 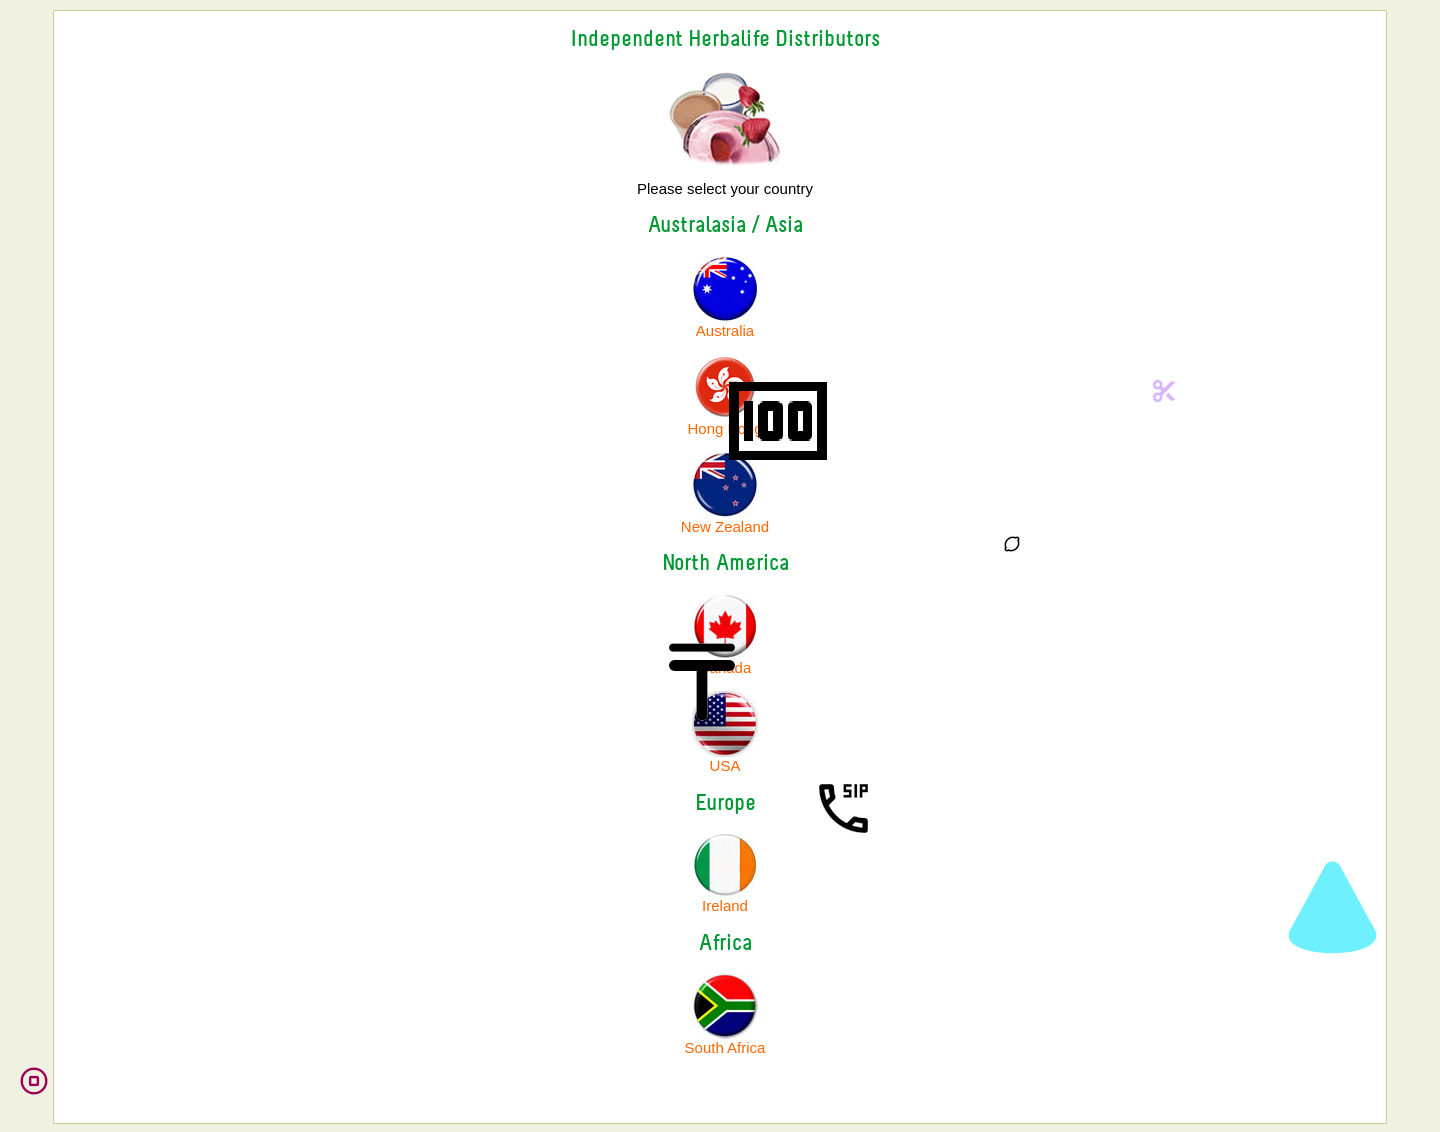 What do you see at coordinates (1332, 909) in the screenshot?
I see `indicates a traffic cone or construction zone` at bounding box center [1332, 909].